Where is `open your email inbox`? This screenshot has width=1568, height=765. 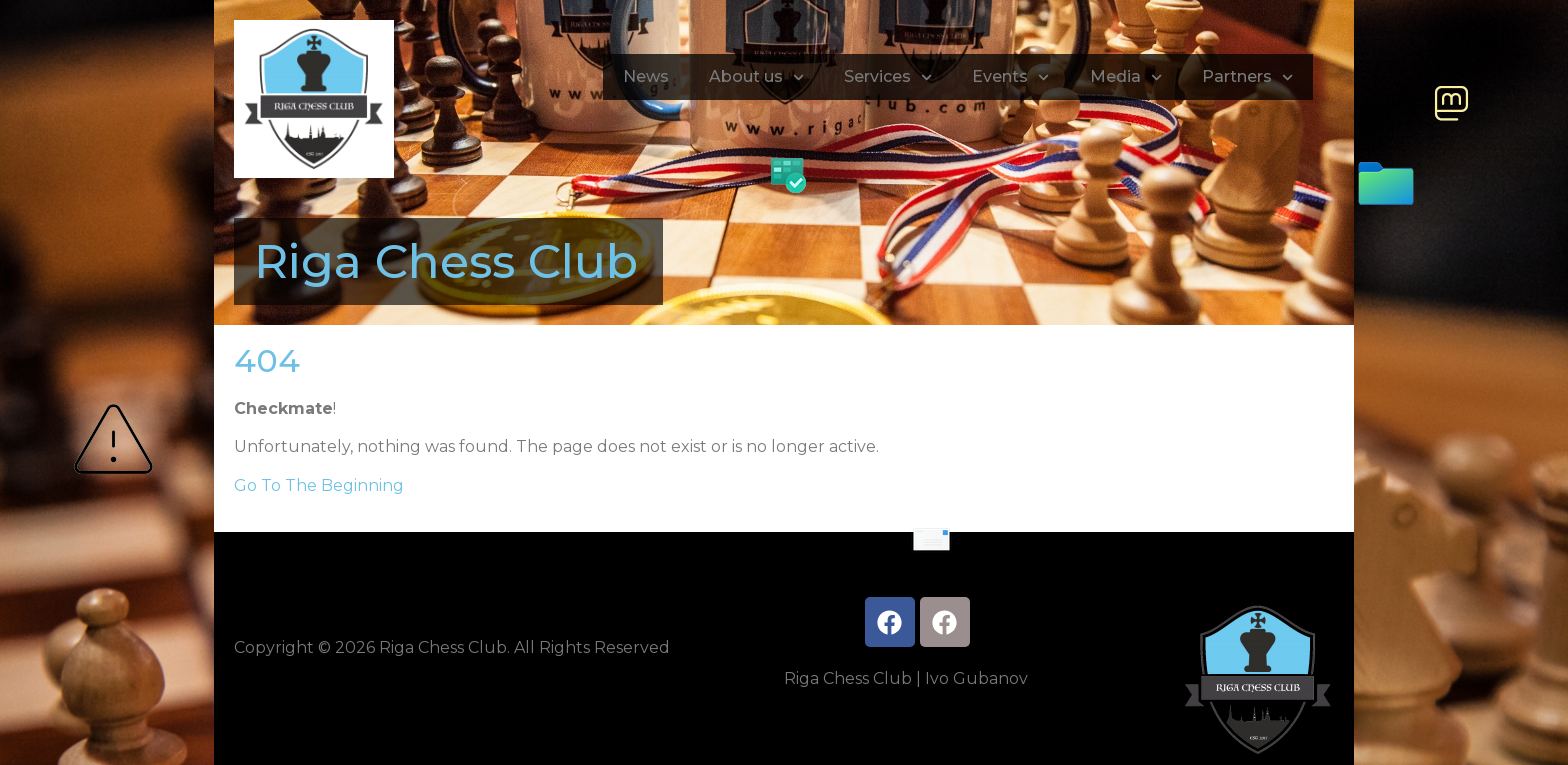
open your email inbox is located at coordinates (931, 539).